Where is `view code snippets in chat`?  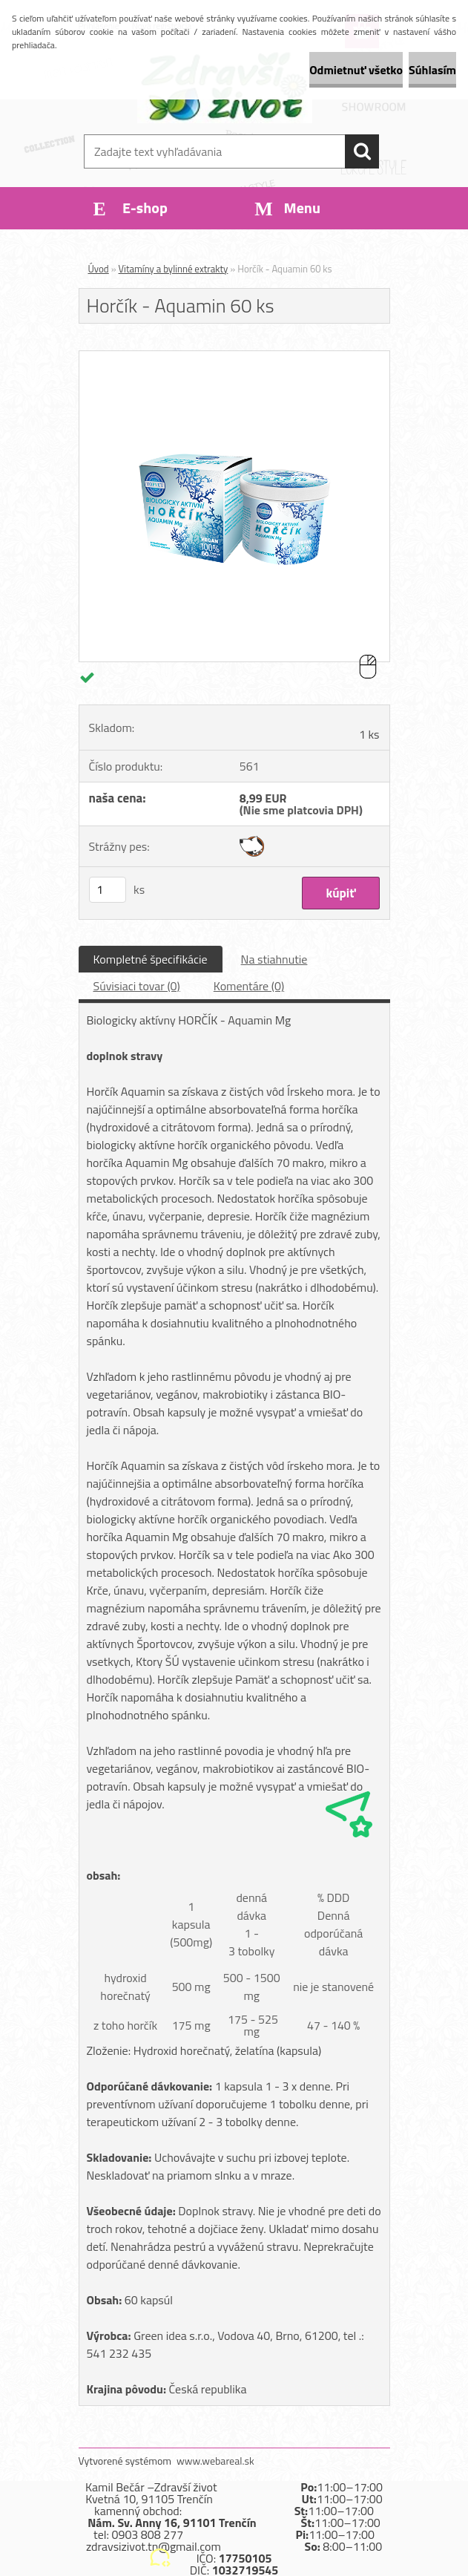
view code snippets in chat is located at coordinates (159, 2557).